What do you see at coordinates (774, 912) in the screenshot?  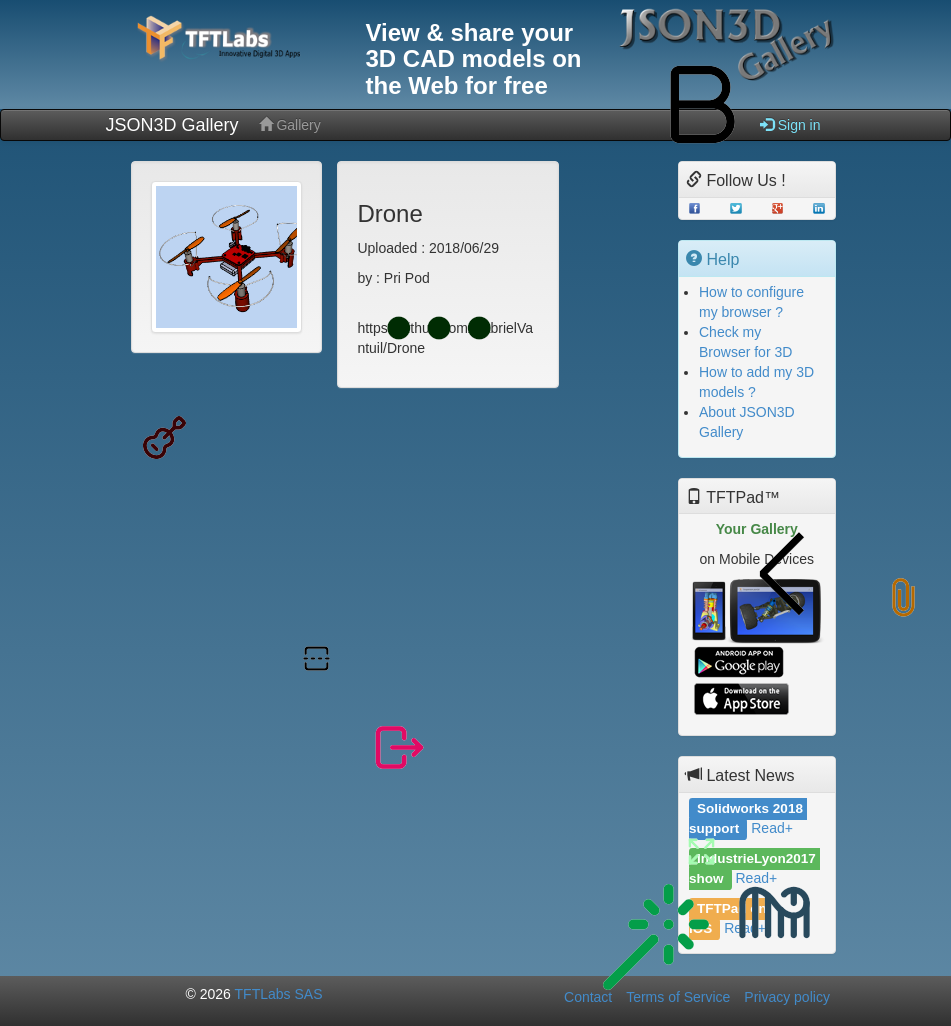 I see `access amusement park or theme park information` at bounding box center [774, 912].